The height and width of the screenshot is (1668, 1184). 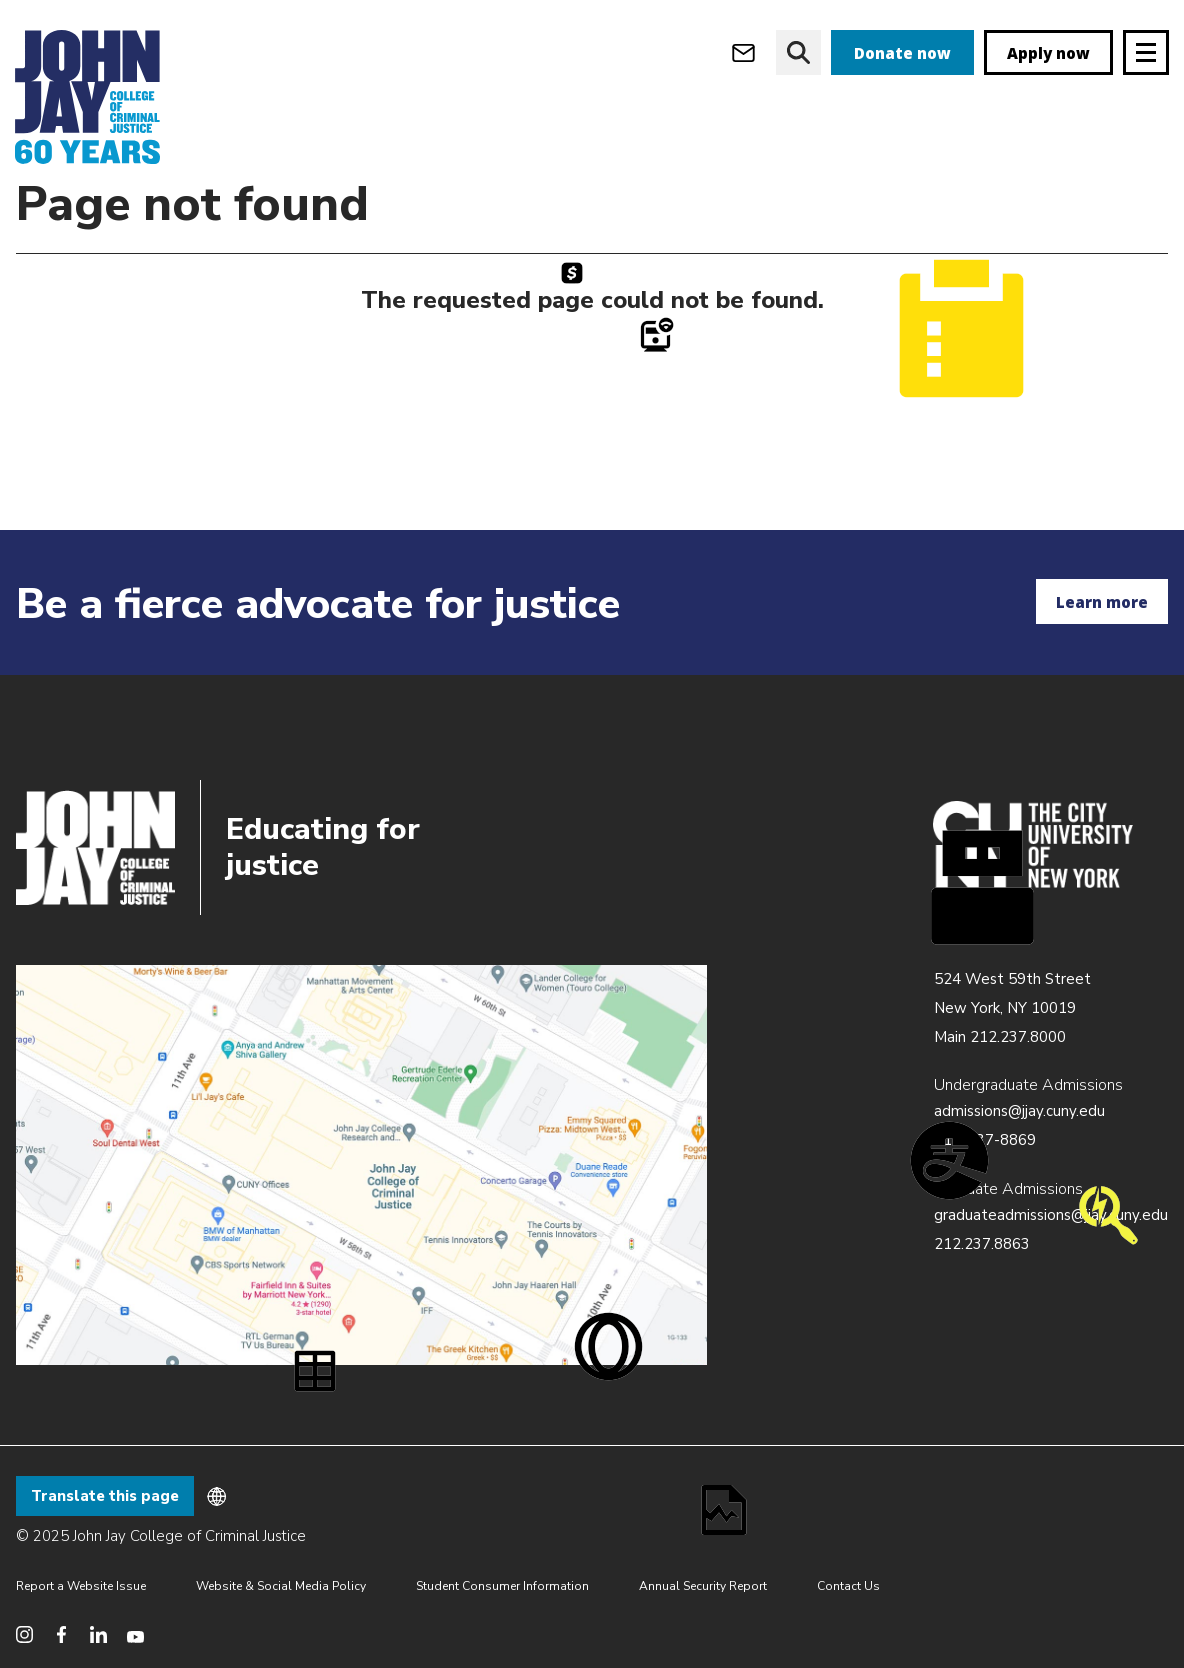 I want to click on insert a table into the document, so click(x=315, y=1371).